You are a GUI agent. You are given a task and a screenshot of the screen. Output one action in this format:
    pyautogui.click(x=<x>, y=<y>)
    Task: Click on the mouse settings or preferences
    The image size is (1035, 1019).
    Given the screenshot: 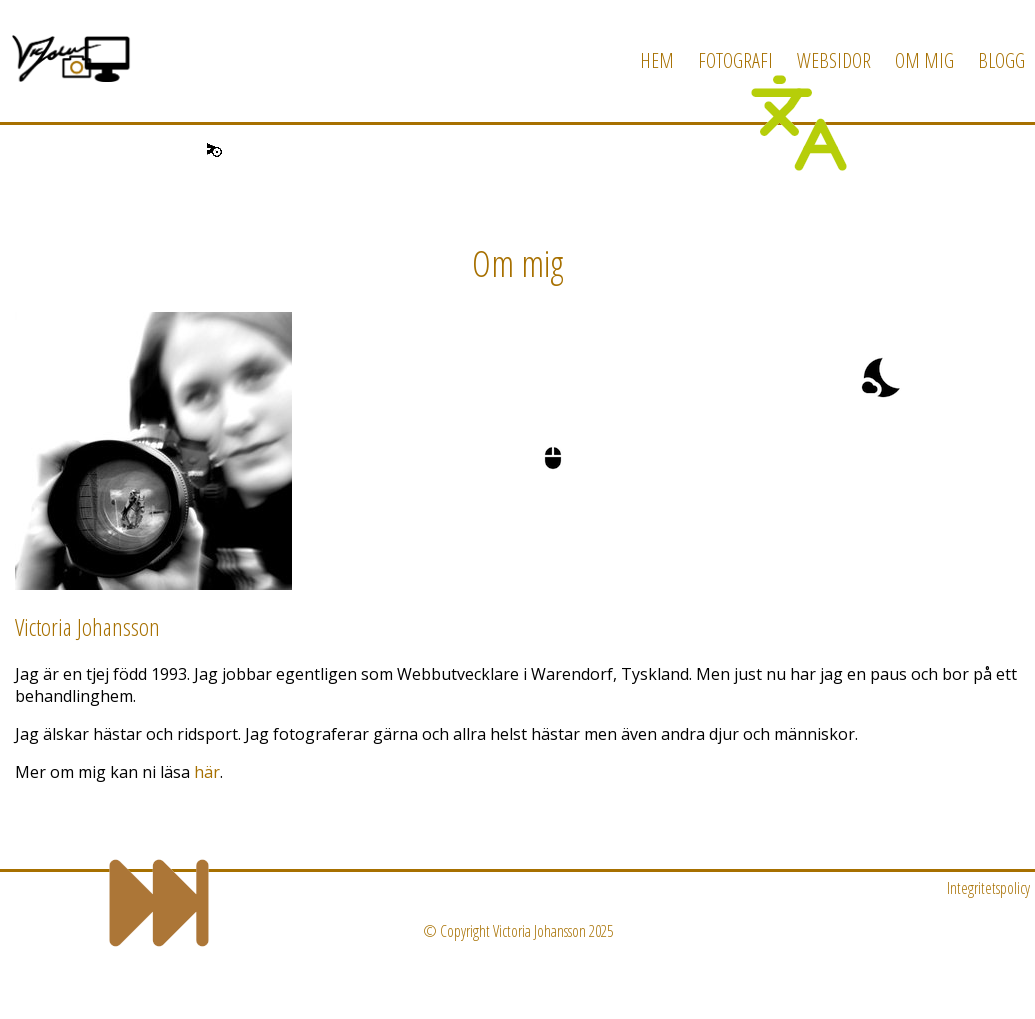 What is the action you would take?
    pyautogui.click(x=553, y=458)
    